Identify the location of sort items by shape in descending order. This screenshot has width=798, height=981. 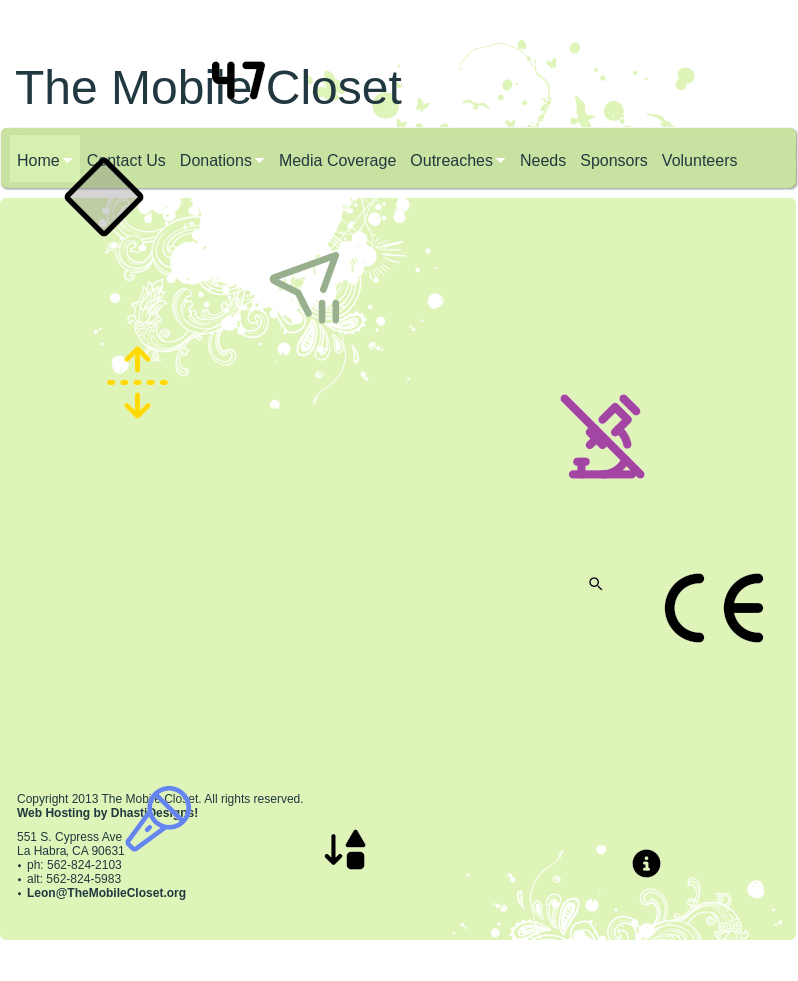
(344, 849).